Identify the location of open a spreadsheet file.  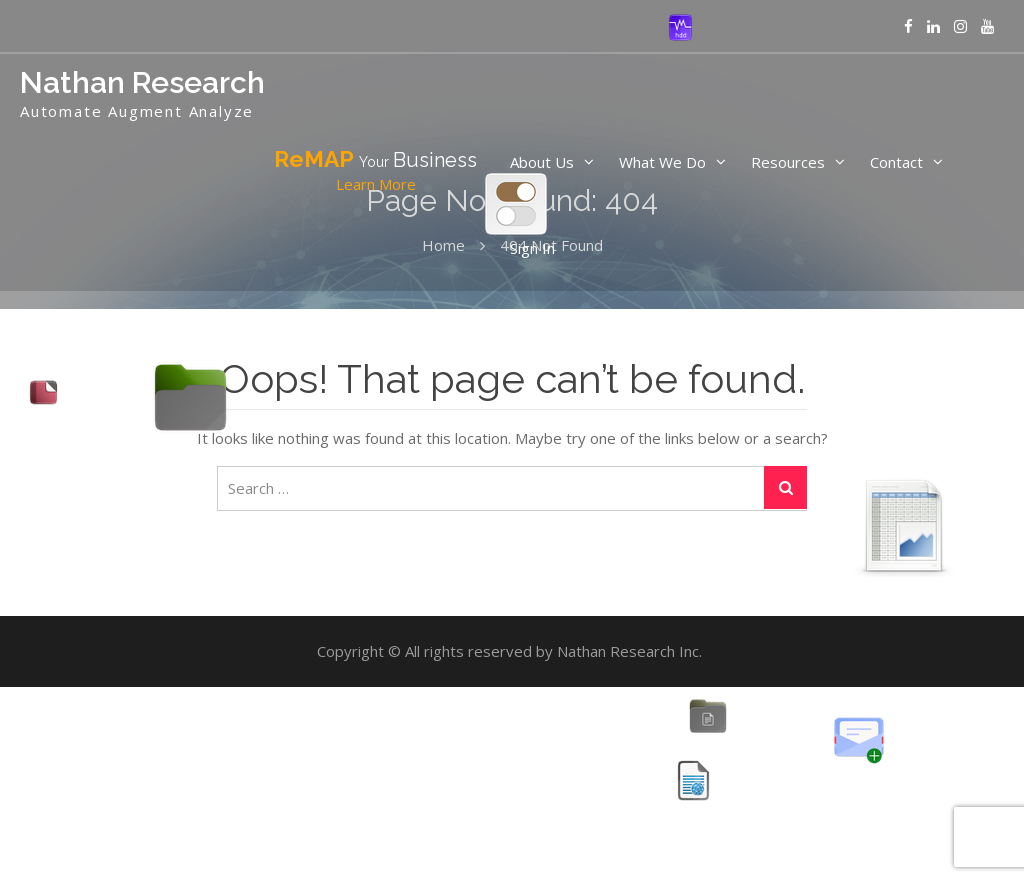
(905, 525).